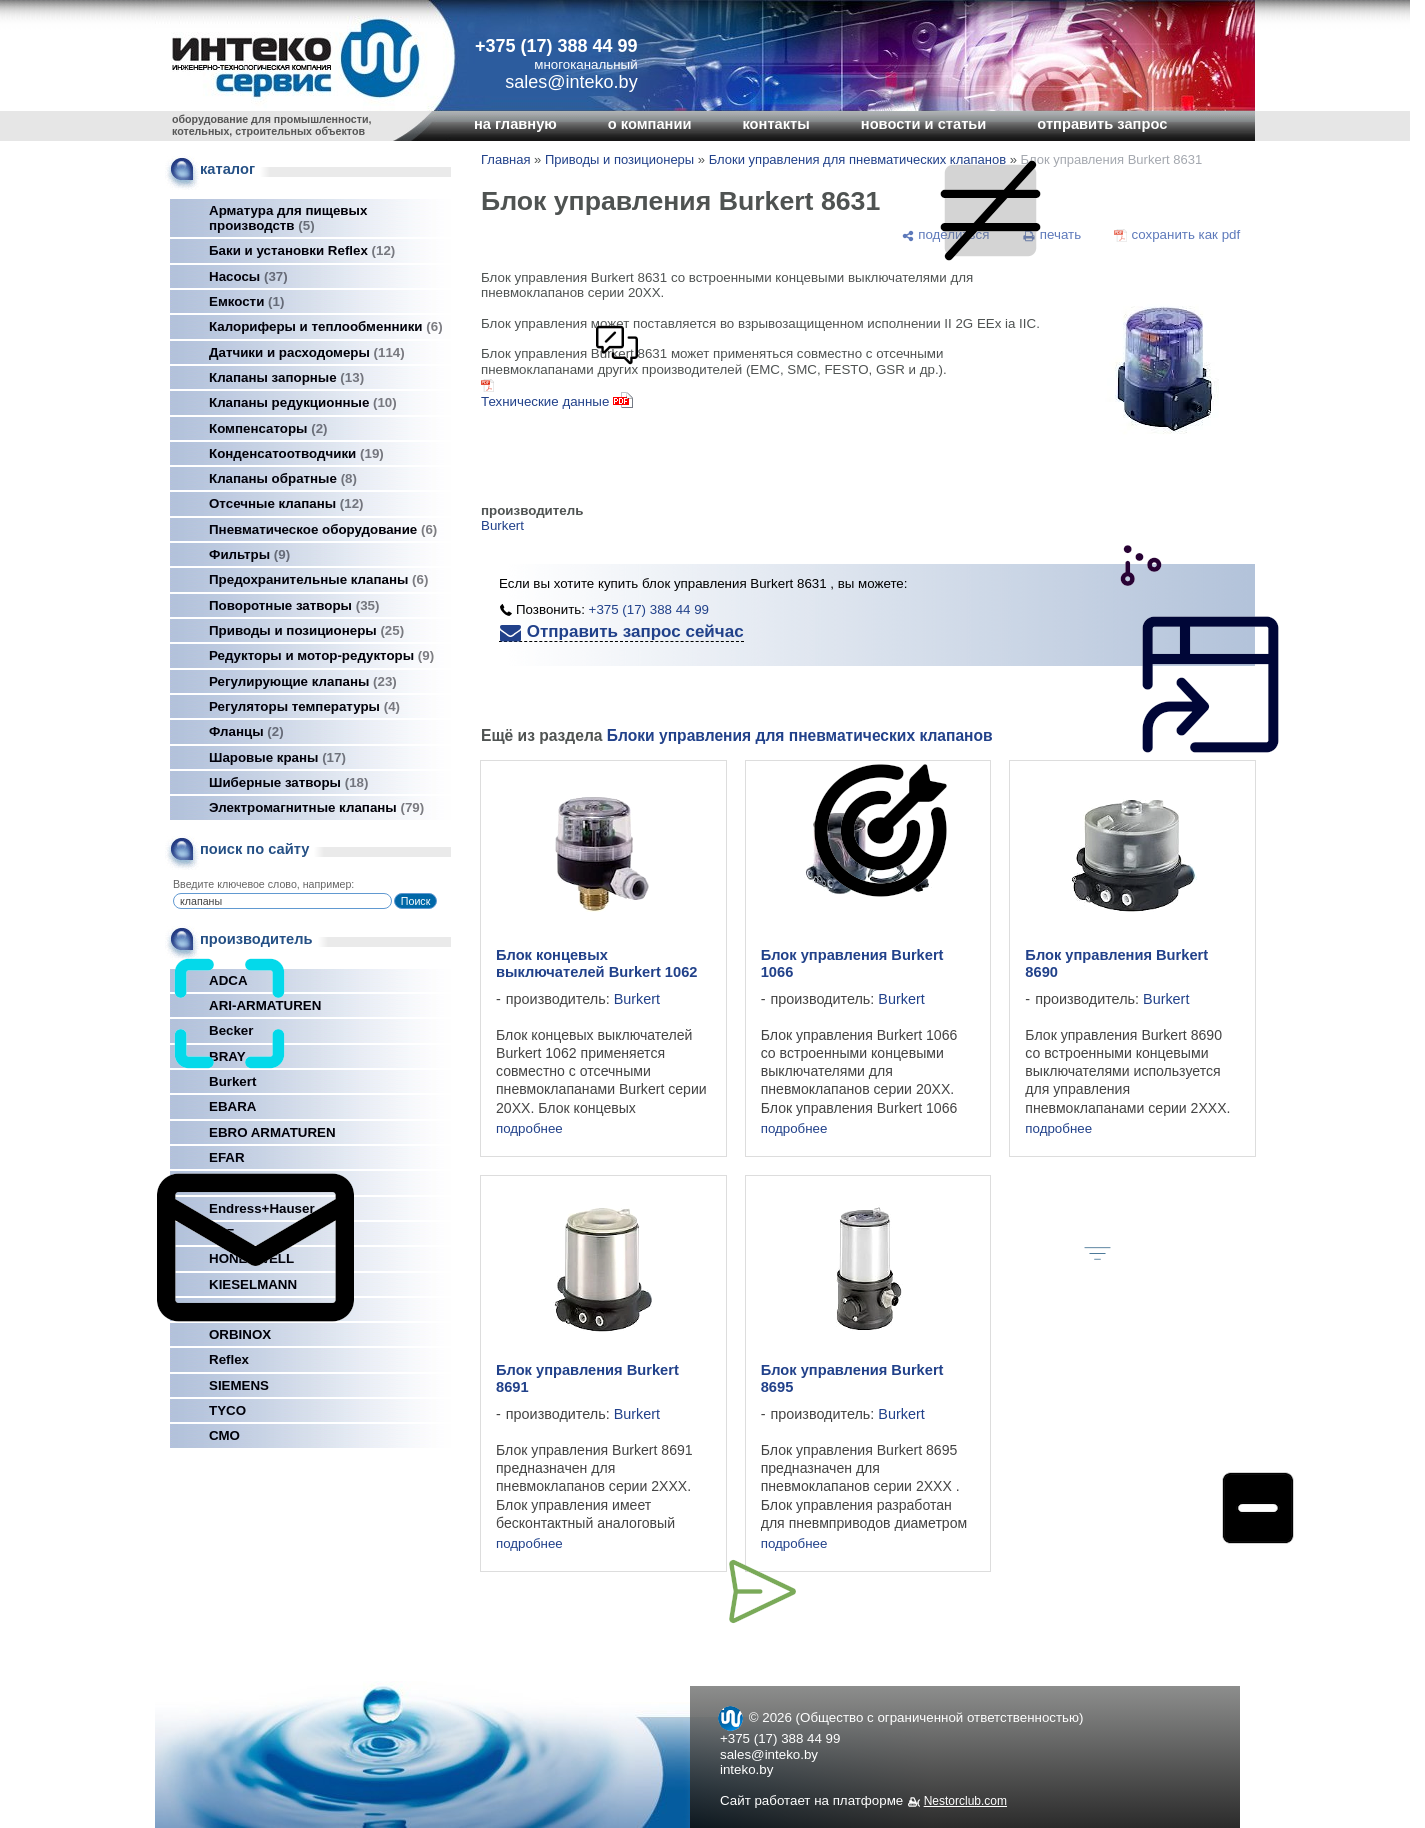  I want to click on indicates values are not equal or matching, so click(990, 210).